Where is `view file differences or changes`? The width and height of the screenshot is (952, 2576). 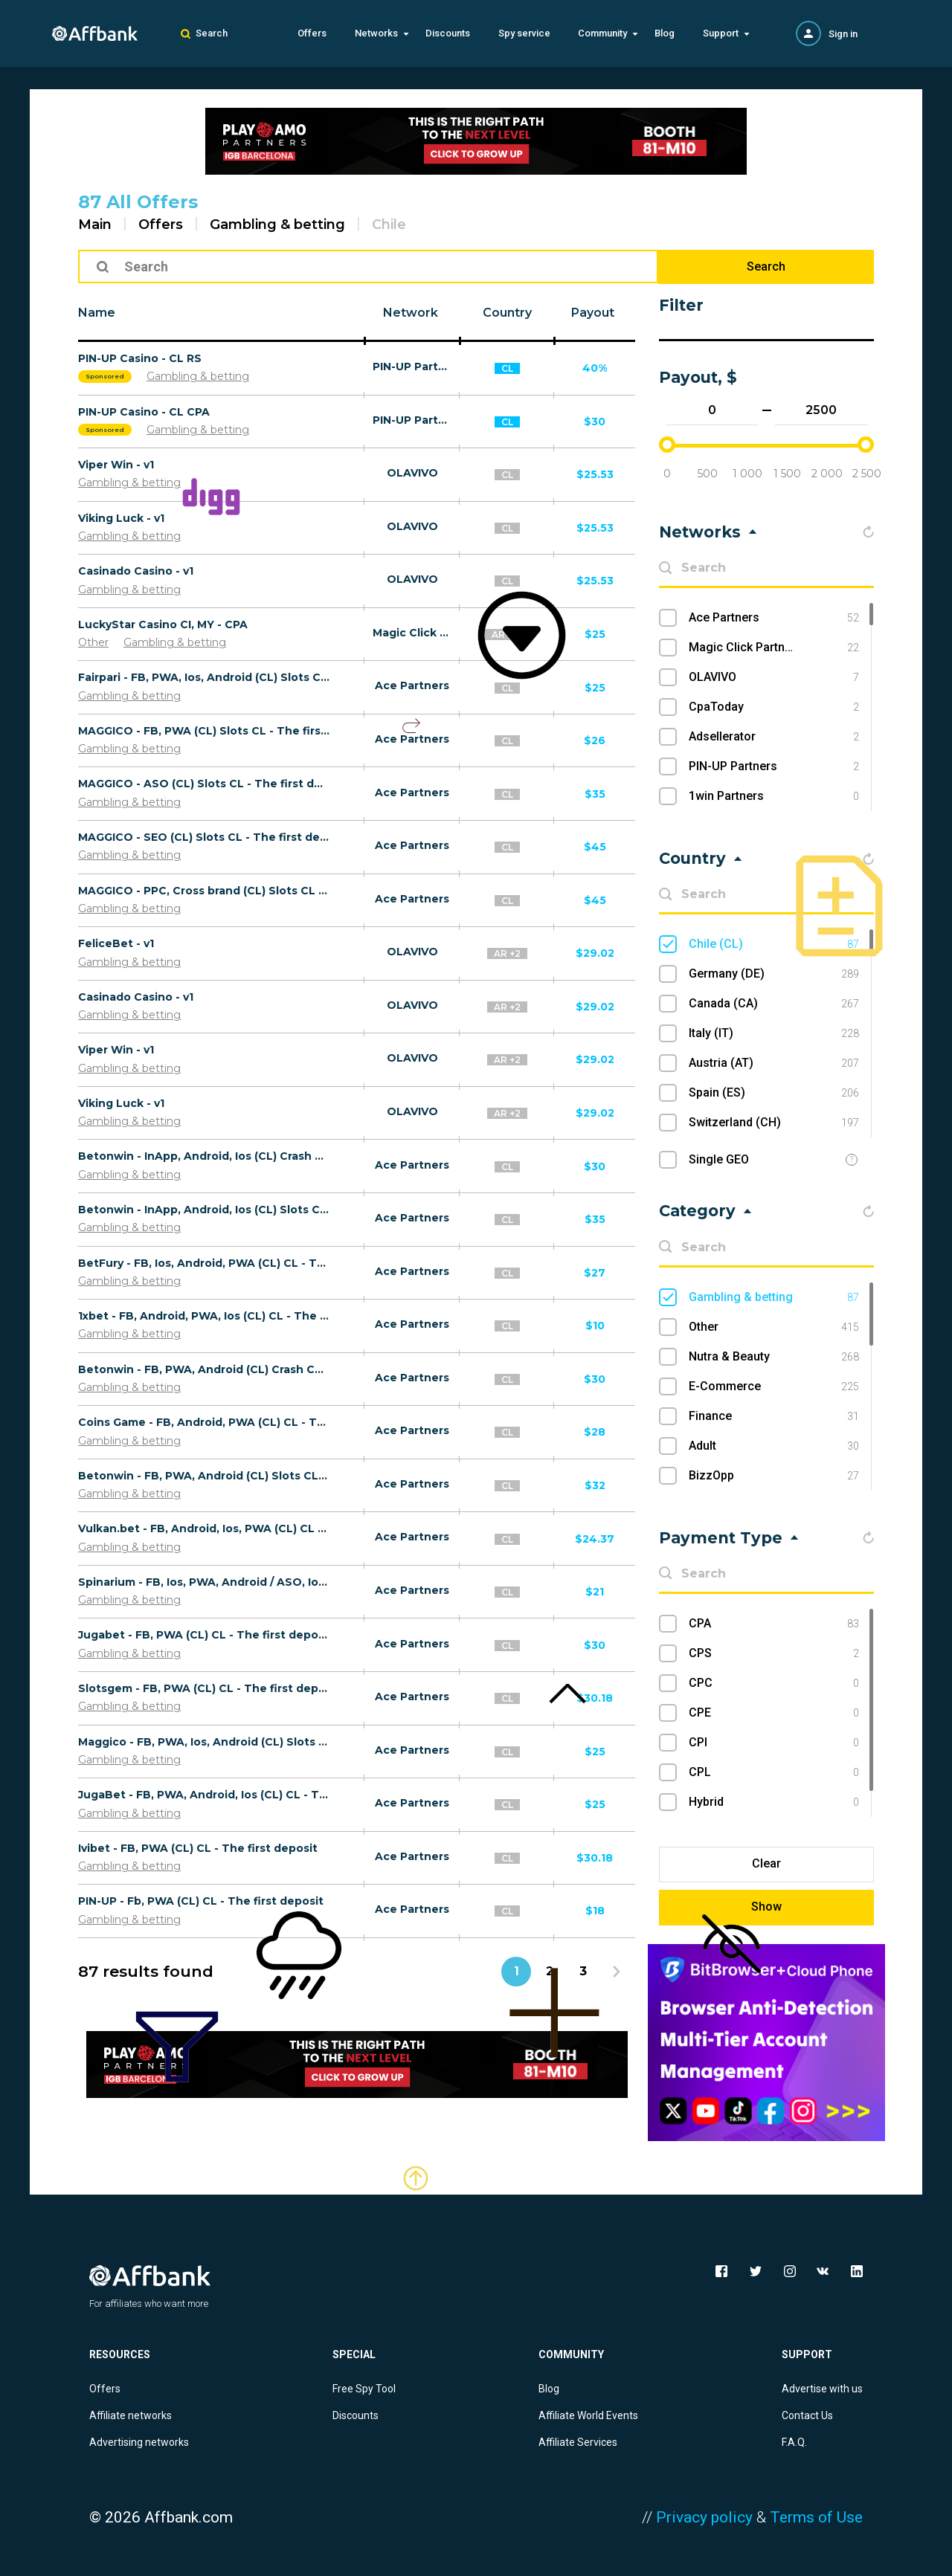 view file differences or changes is located at coordinates (839, 906).